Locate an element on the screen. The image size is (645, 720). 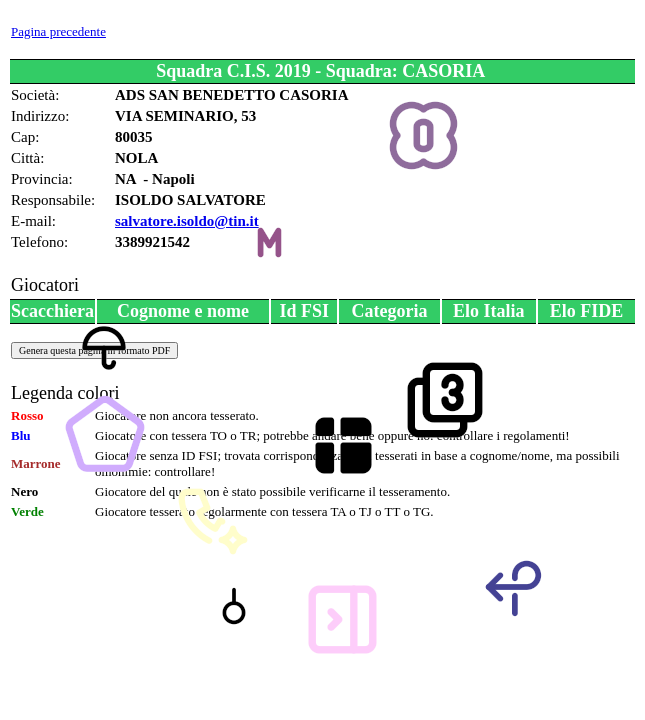
view item 3 in a series or collection is located at coordinates (445, 400).